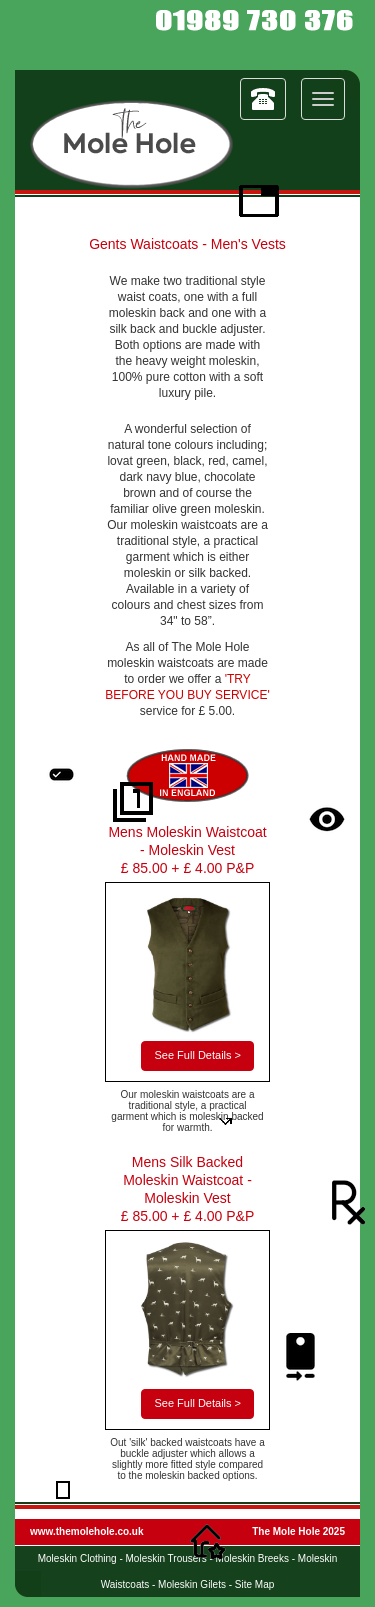  I want to click on indicates an outgoing call that wasn't answered, so click(225, 1121).